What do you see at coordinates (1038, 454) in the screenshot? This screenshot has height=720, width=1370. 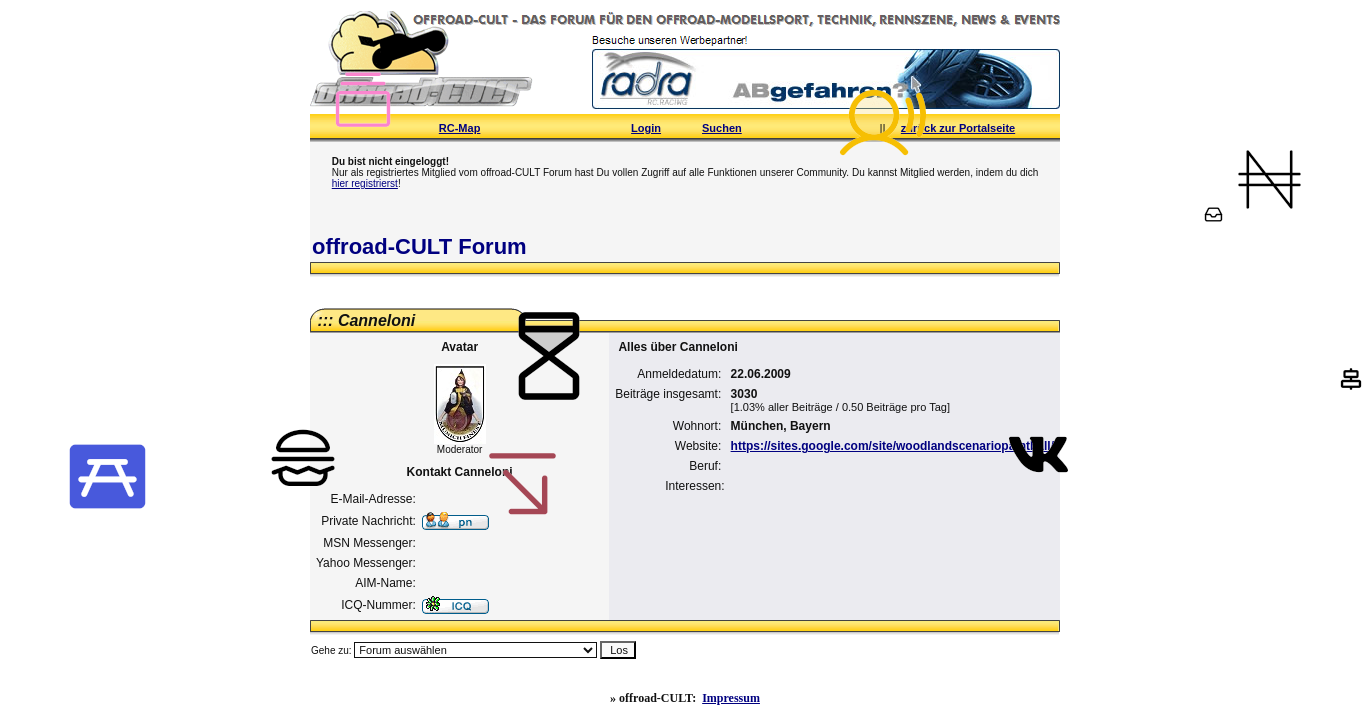 I see `open VK social network` at bounding box center [1038, 454].